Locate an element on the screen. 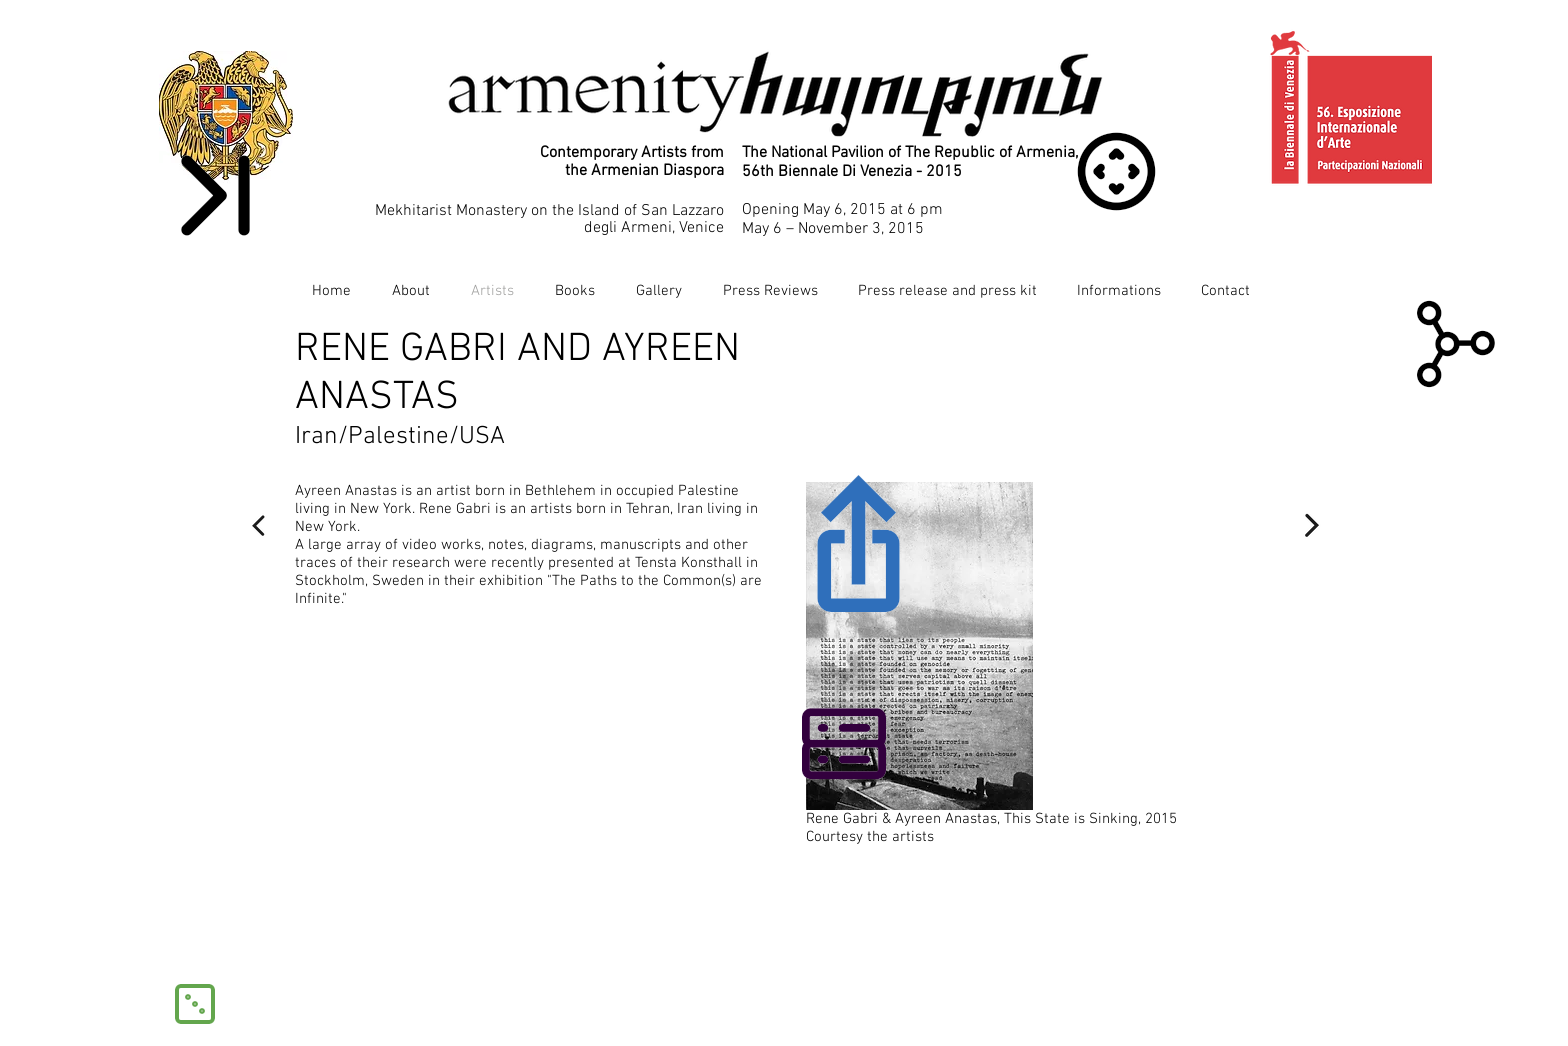 This screenshot has height=1046, width=1568. access AI model settings is located at coordinates (1455, 344).